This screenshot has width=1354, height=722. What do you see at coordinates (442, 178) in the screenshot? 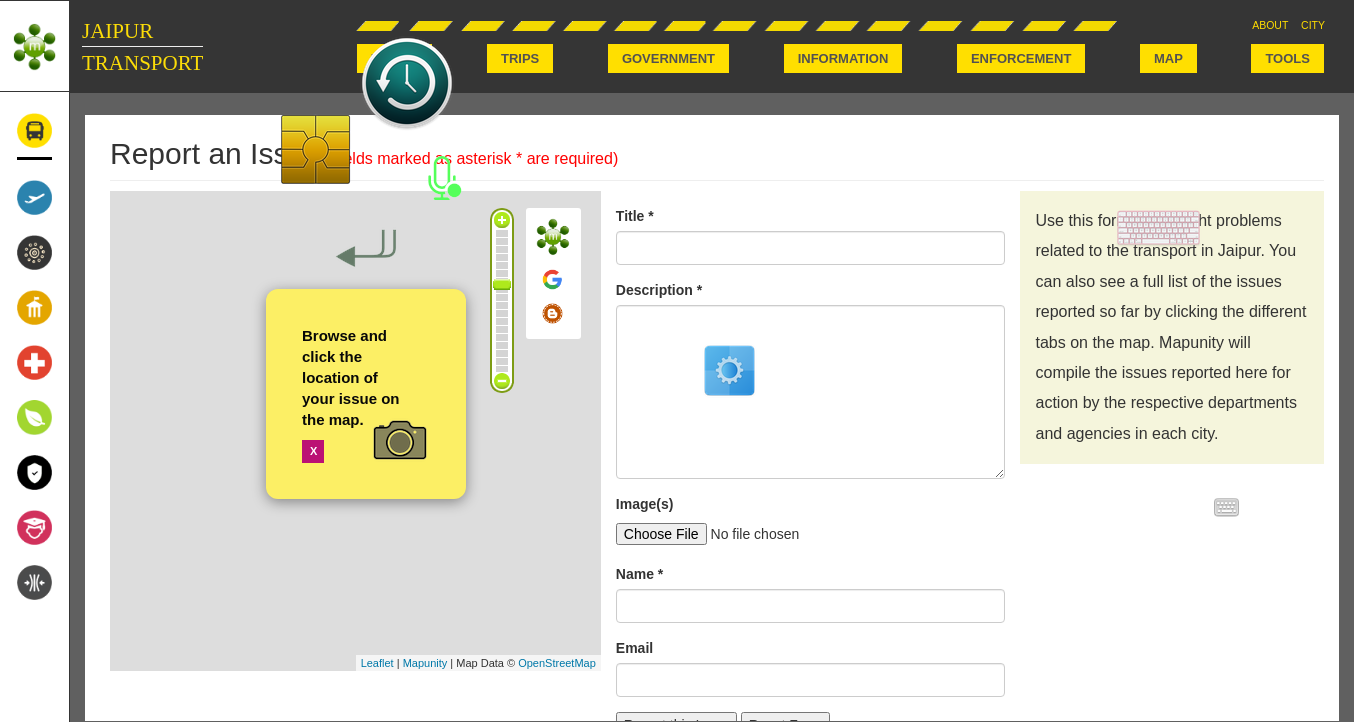
I see `open sound recorder app` at bounding box center [442, 178].